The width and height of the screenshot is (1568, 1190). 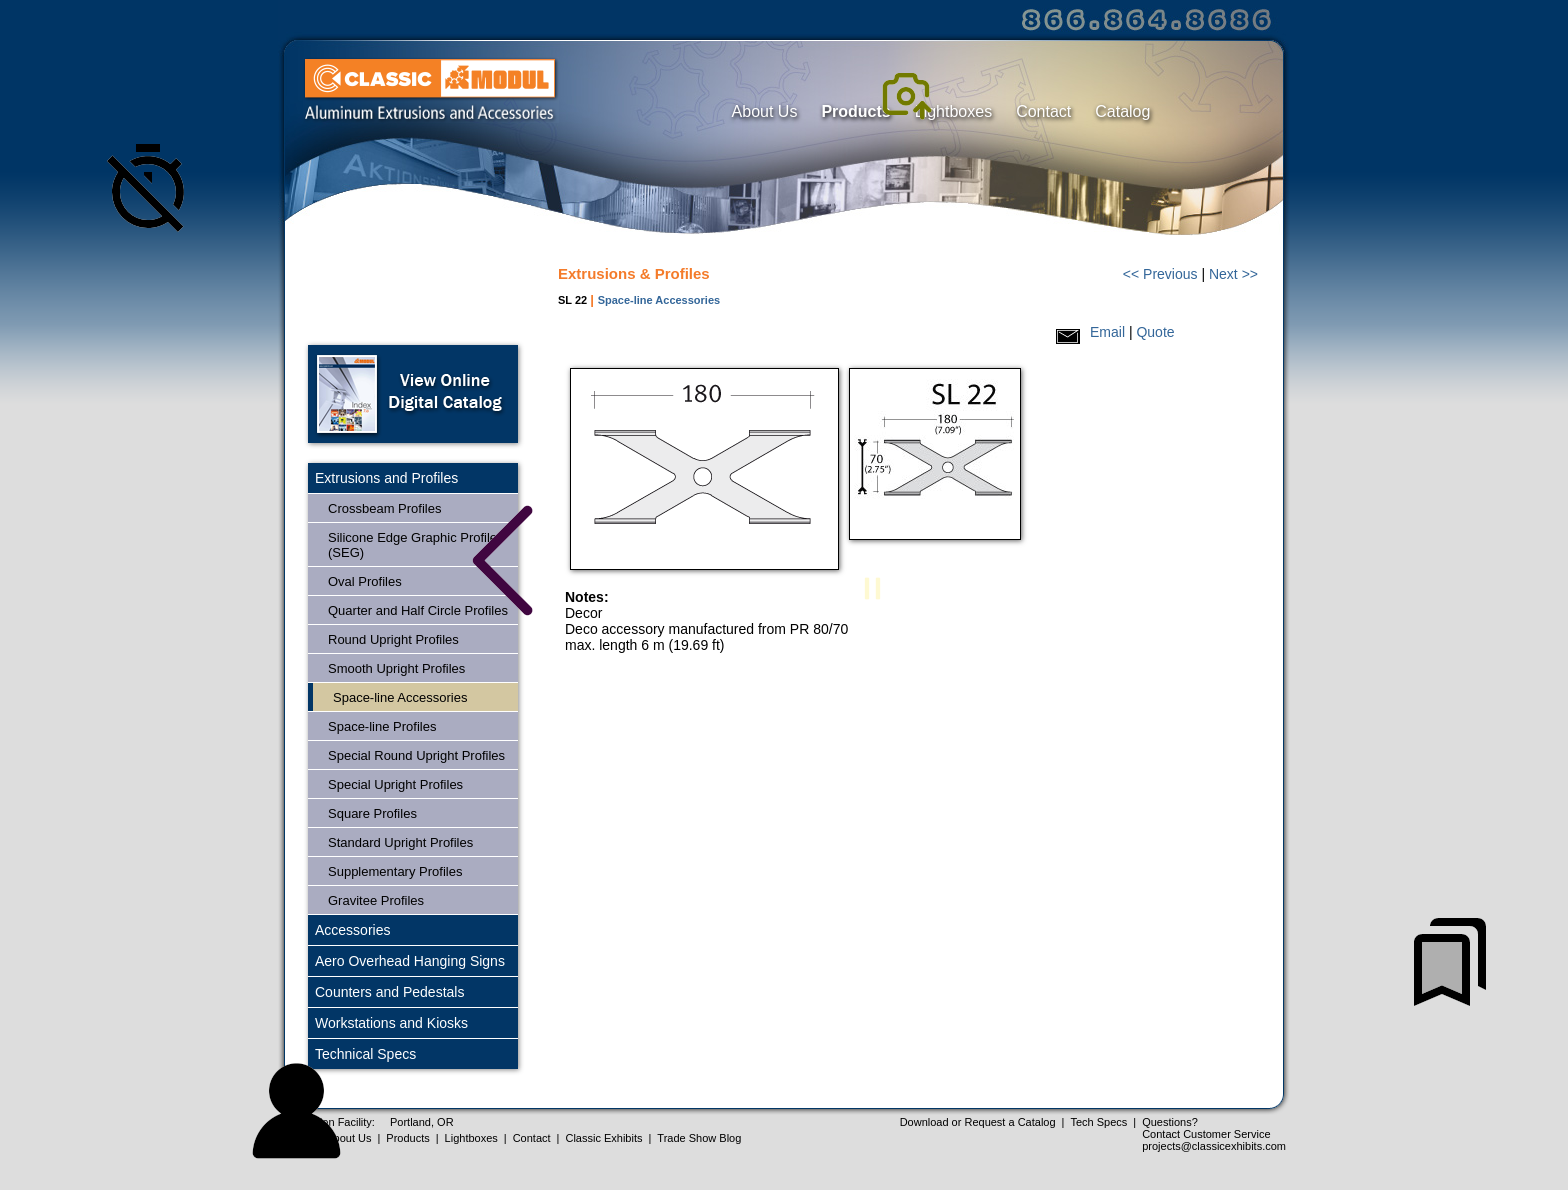 What do you see at coordinates (906, 94) in the screenshot?
I see `upload a photo from your camera` at bounding box center [906, 94].